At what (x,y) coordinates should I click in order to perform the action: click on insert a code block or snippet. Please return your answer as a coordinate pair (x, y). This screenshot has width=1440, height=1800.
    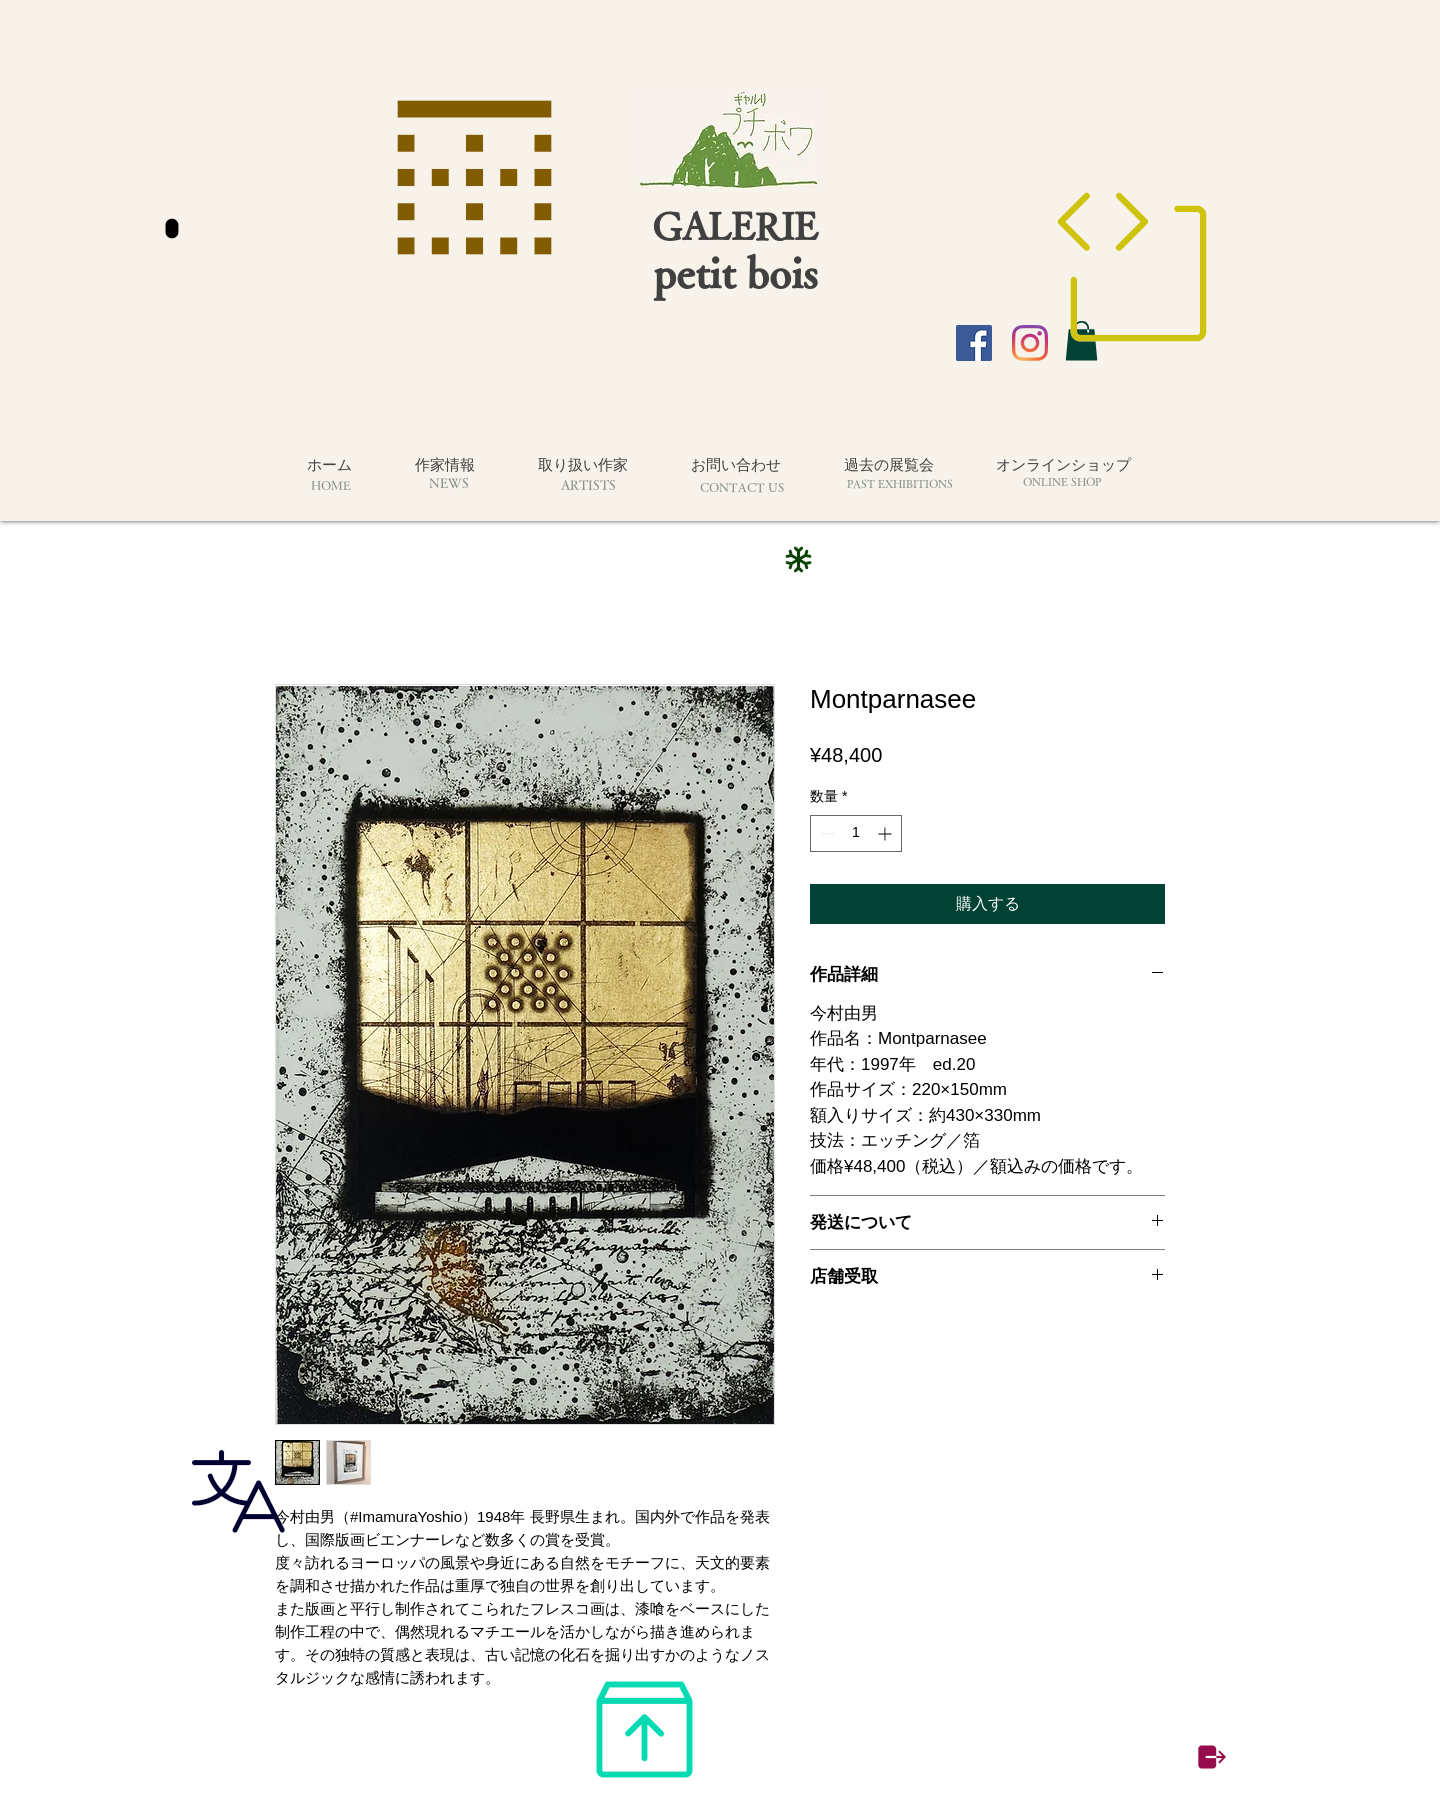
    Looking at the image, I should click on (1138, 273).